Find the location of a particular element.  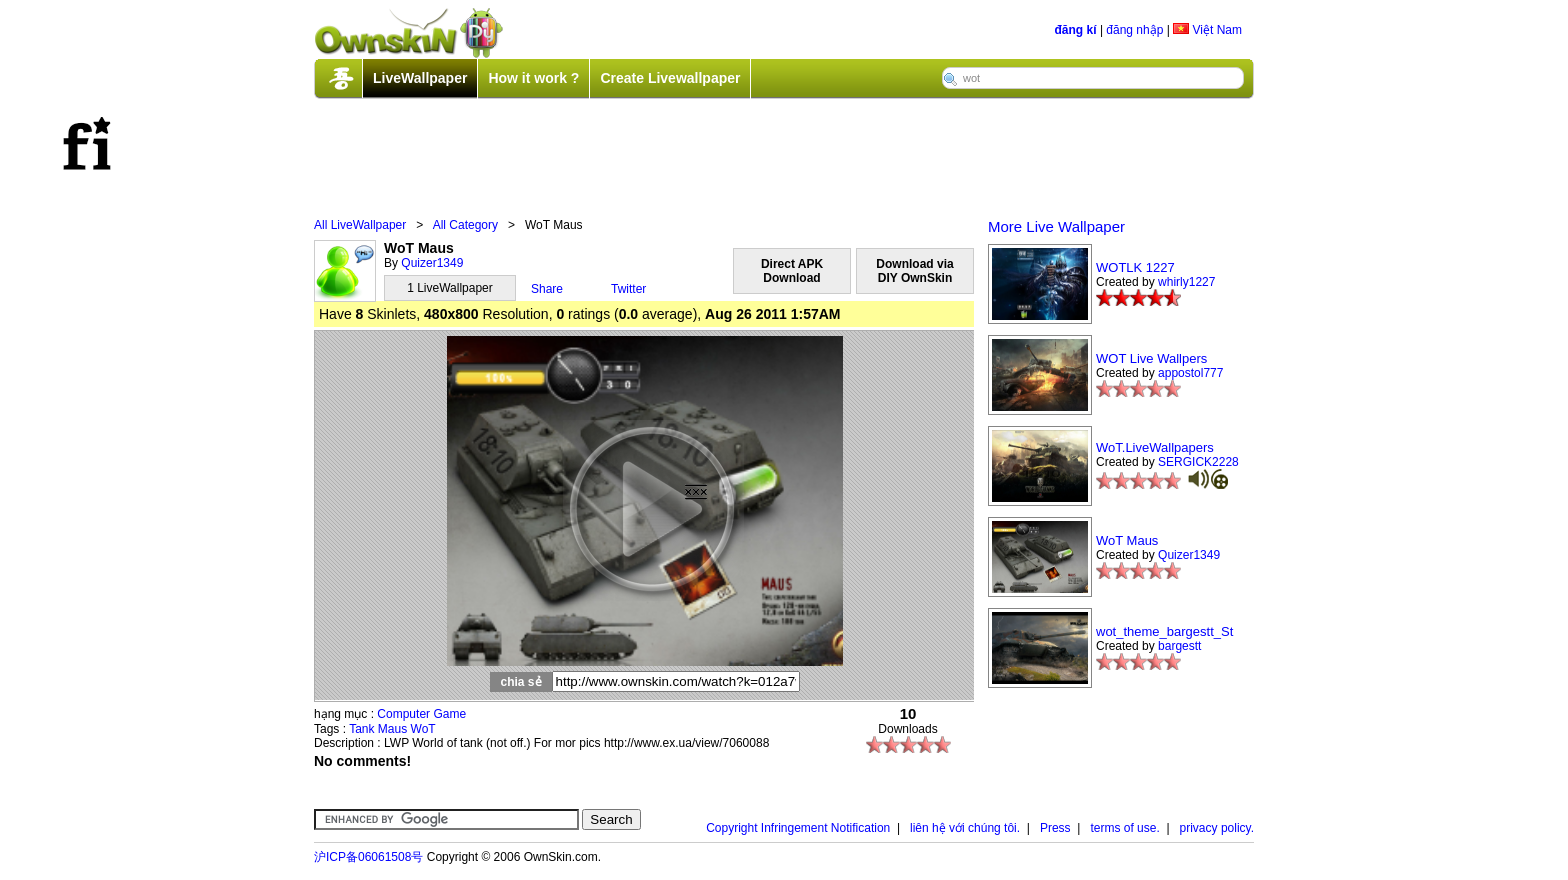

delete multiple selected items is located at coordinates (696, 492).